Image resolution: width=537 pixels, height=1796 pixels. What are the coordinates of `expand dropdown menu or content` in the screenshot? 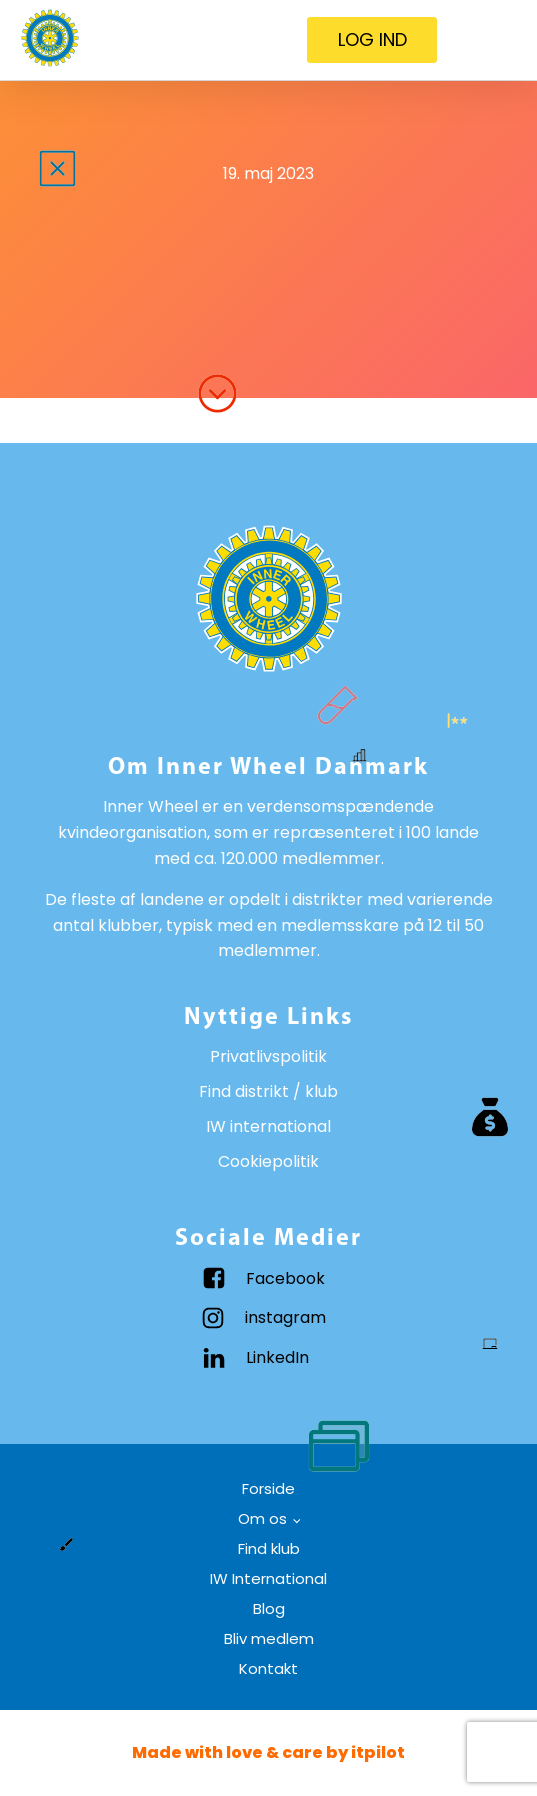 It's located at (217, 393).